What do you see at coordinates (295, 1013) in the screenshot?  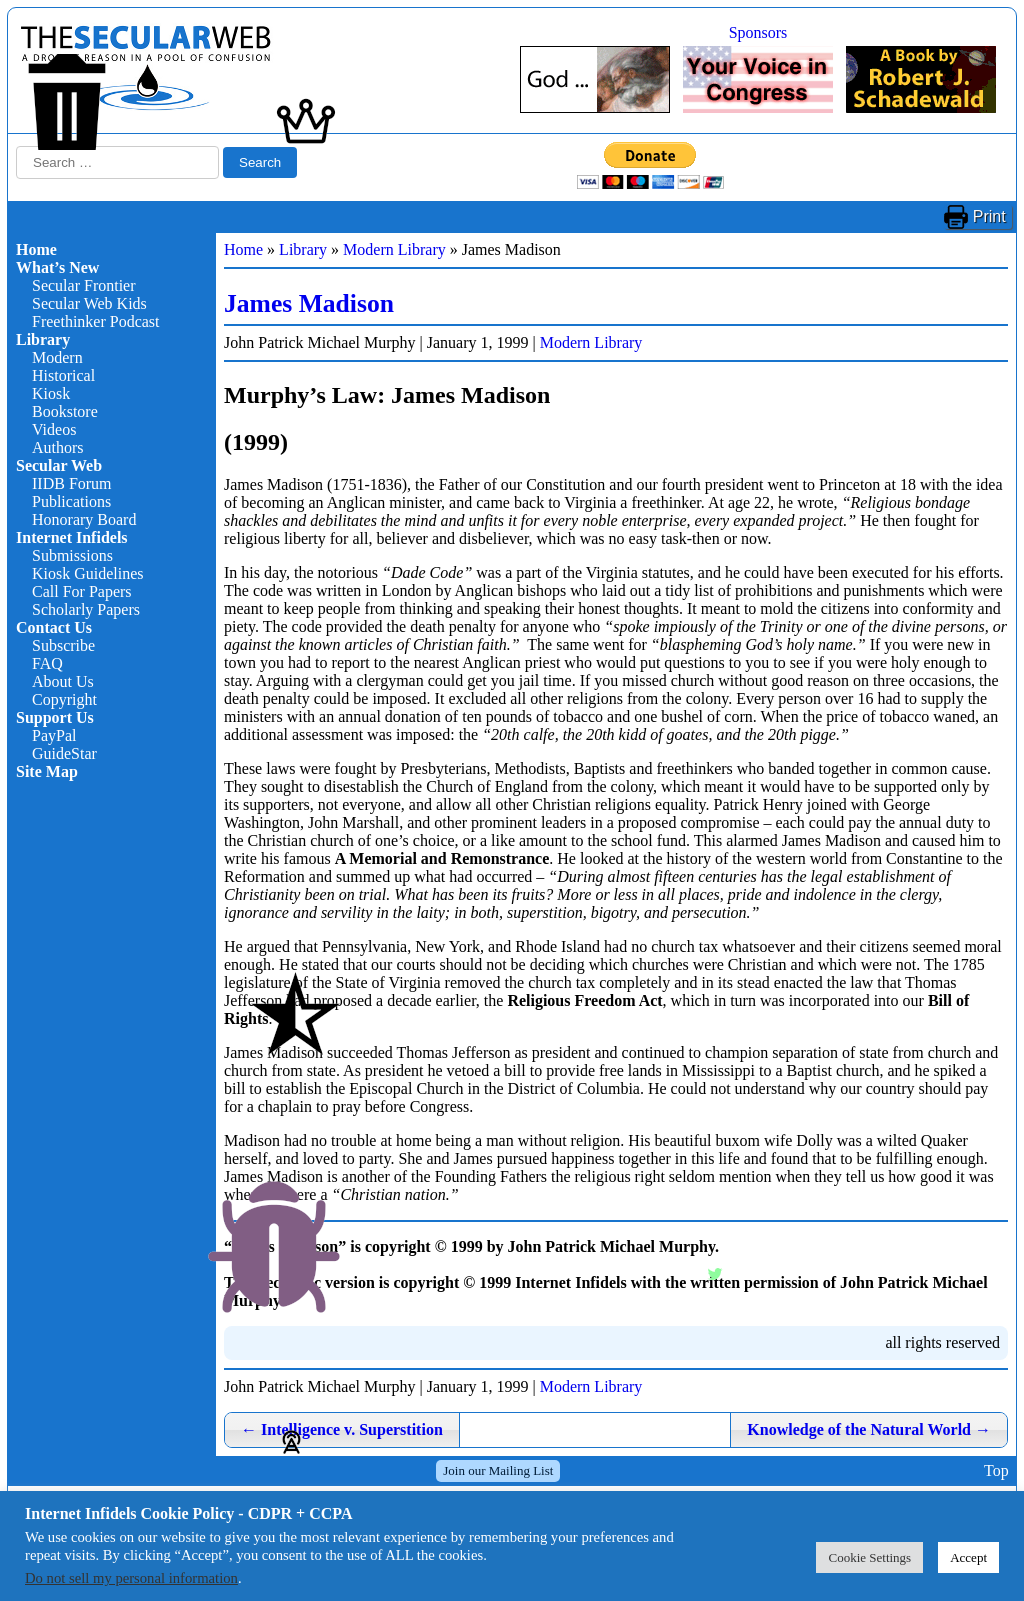 I see `indicates a partial or half rating` at bounding box center [295, 1013].